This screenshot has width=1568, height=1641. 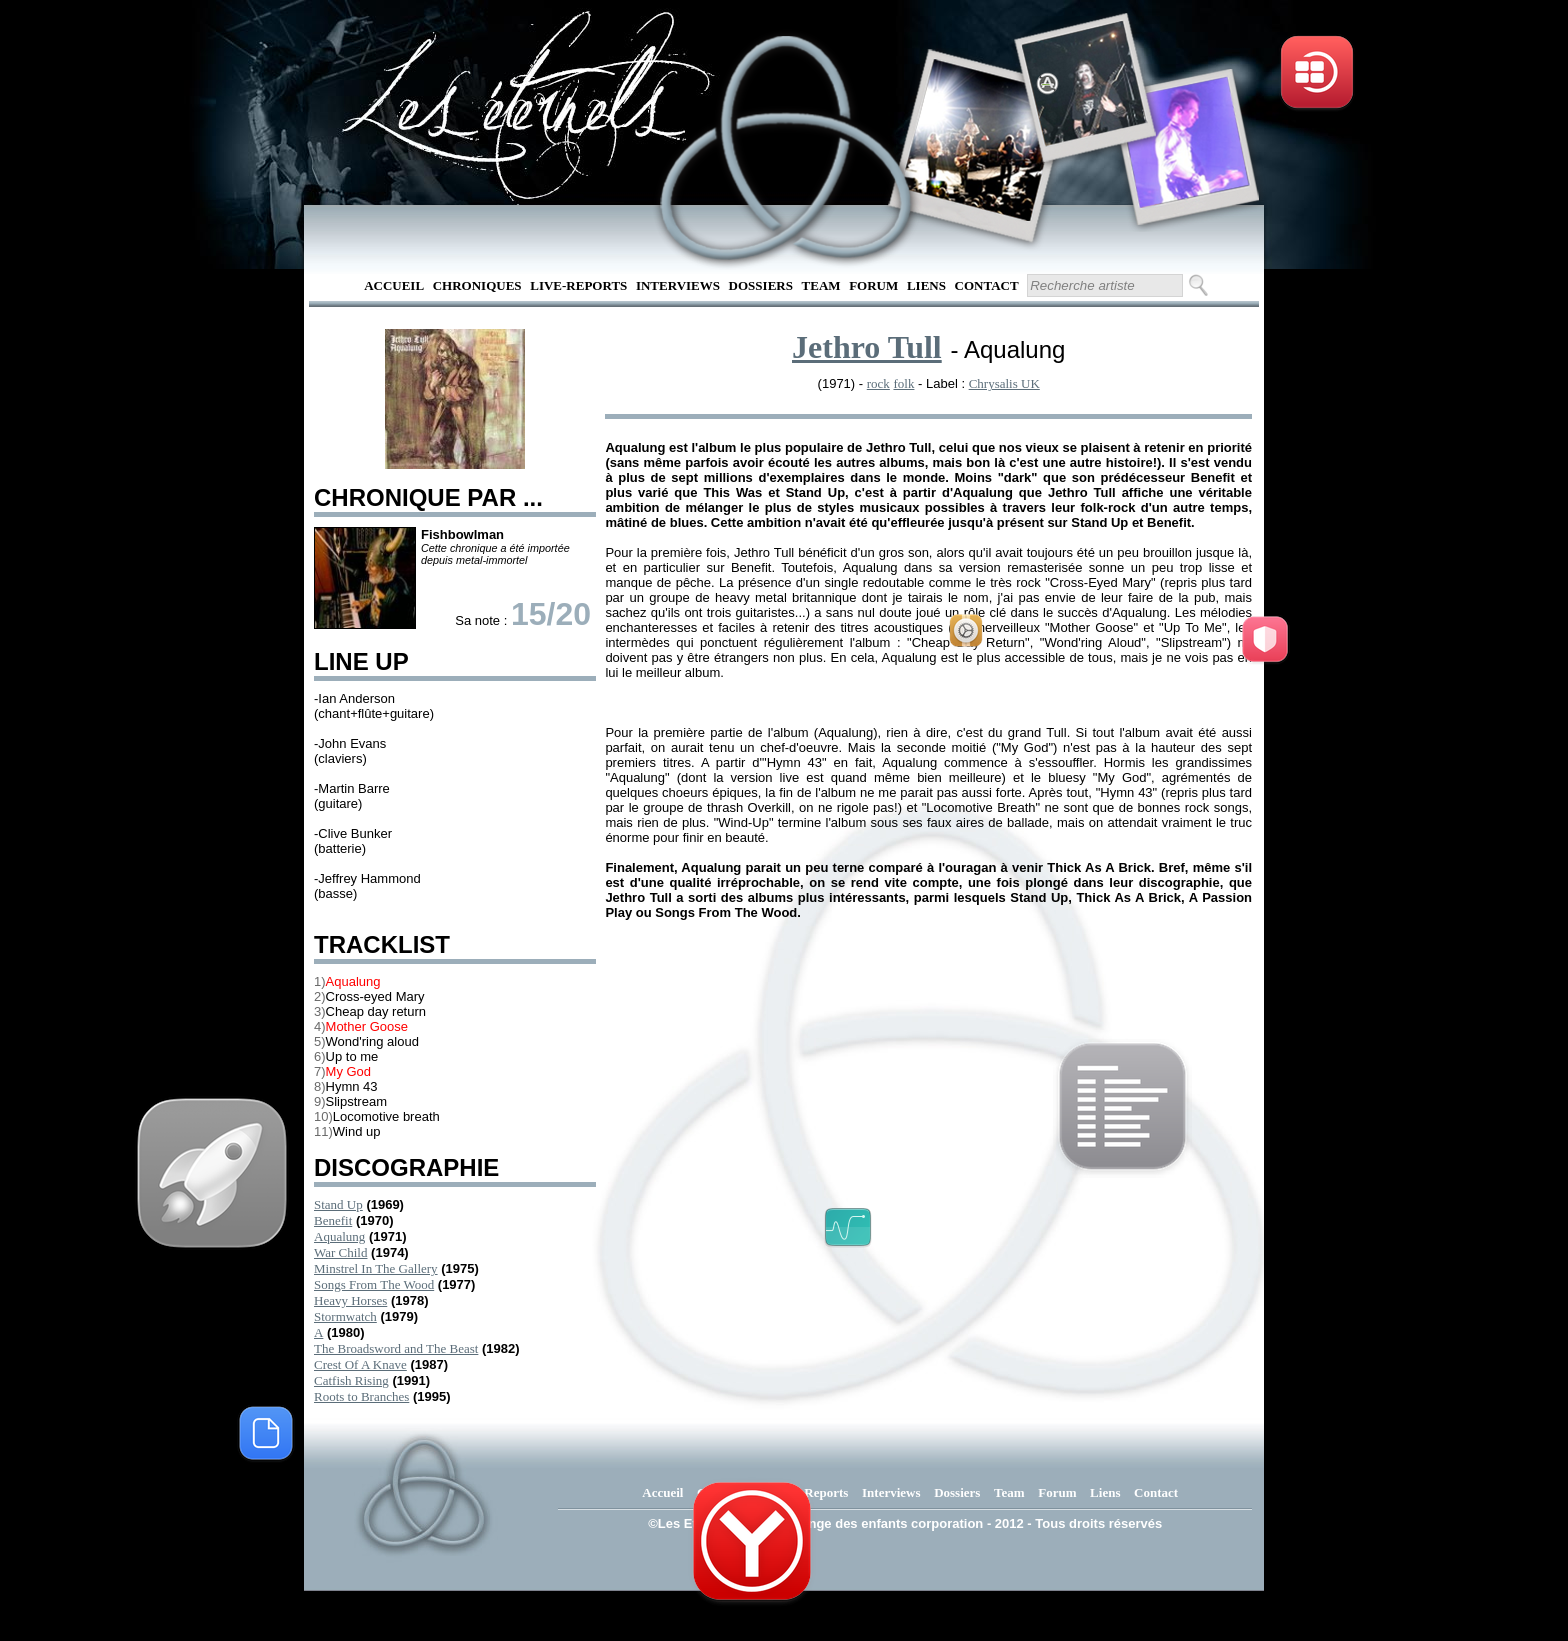 I want to click on open the games app or game center, so click(x=212, y=1173).